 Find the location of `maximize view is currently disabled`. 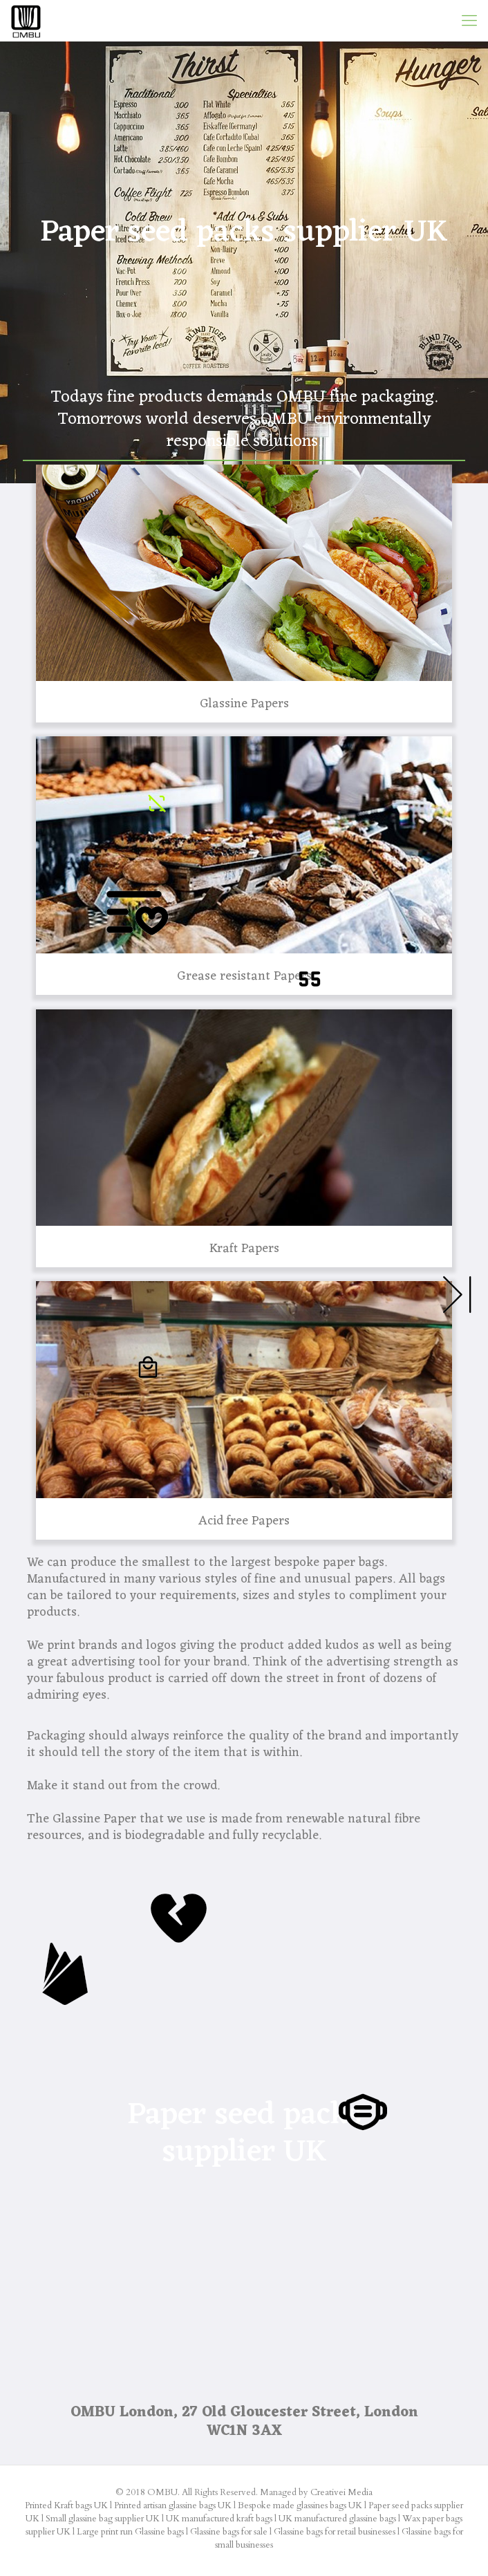

maximize view is currently disabled is located at coordinates (157, 803).